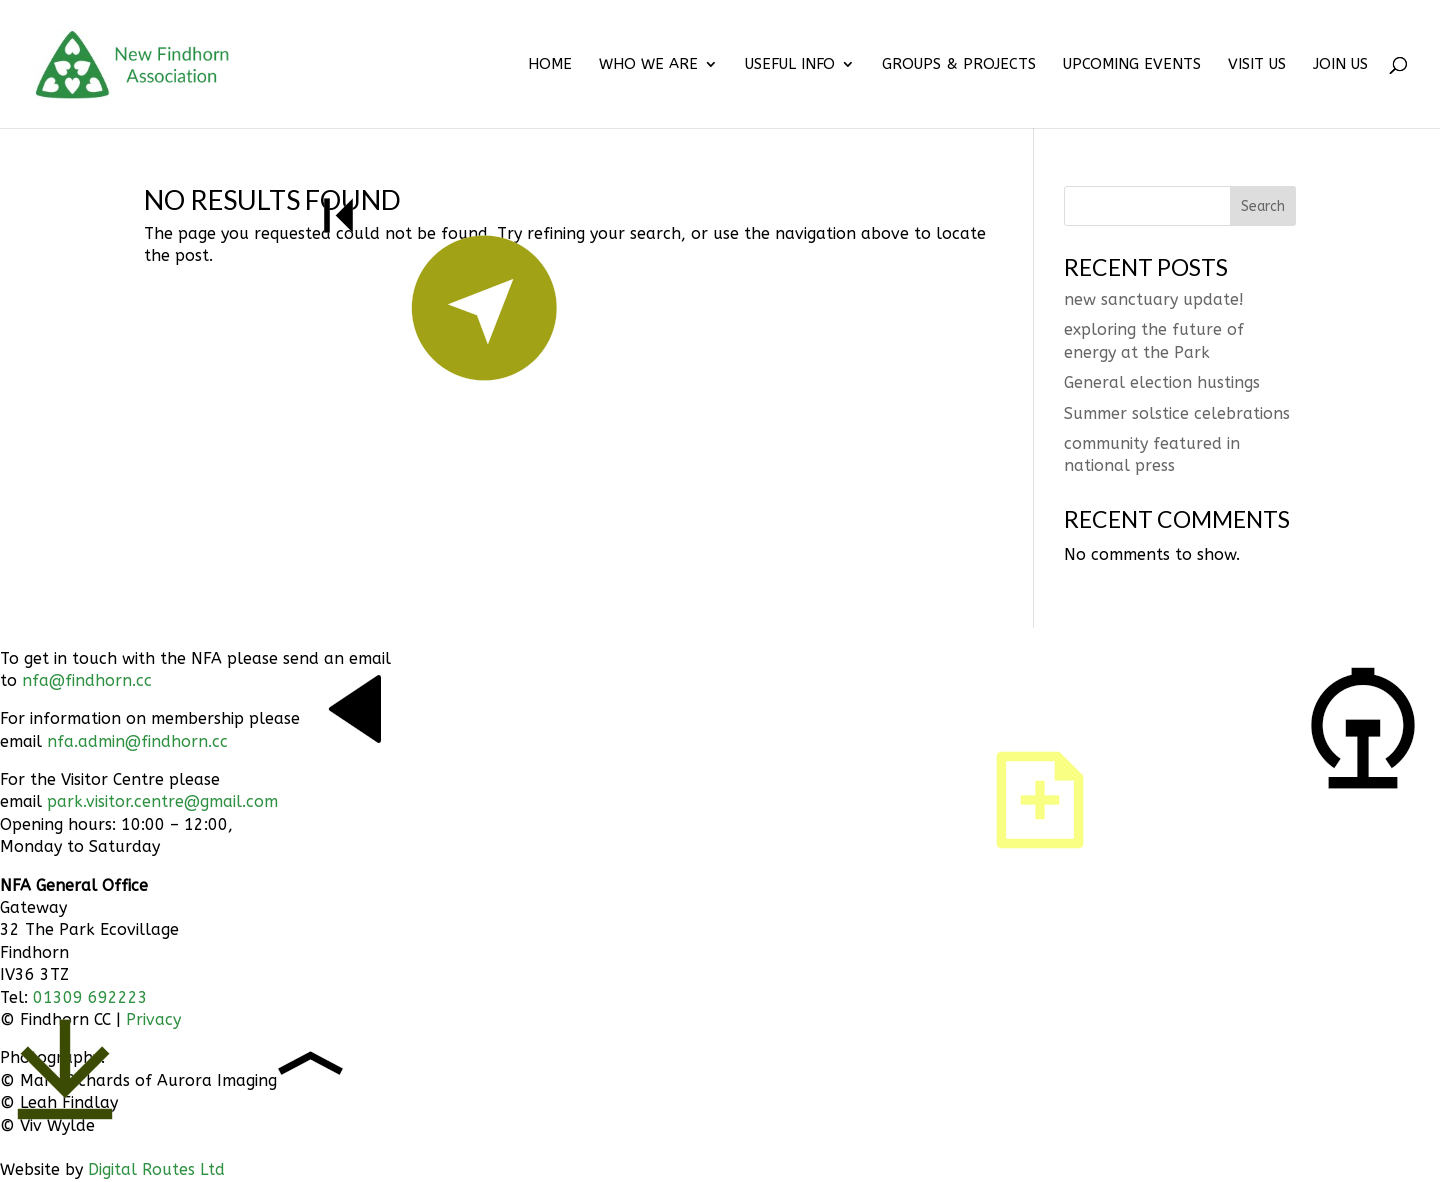  I want to click on open discover or explore feature, so click(477, 308).